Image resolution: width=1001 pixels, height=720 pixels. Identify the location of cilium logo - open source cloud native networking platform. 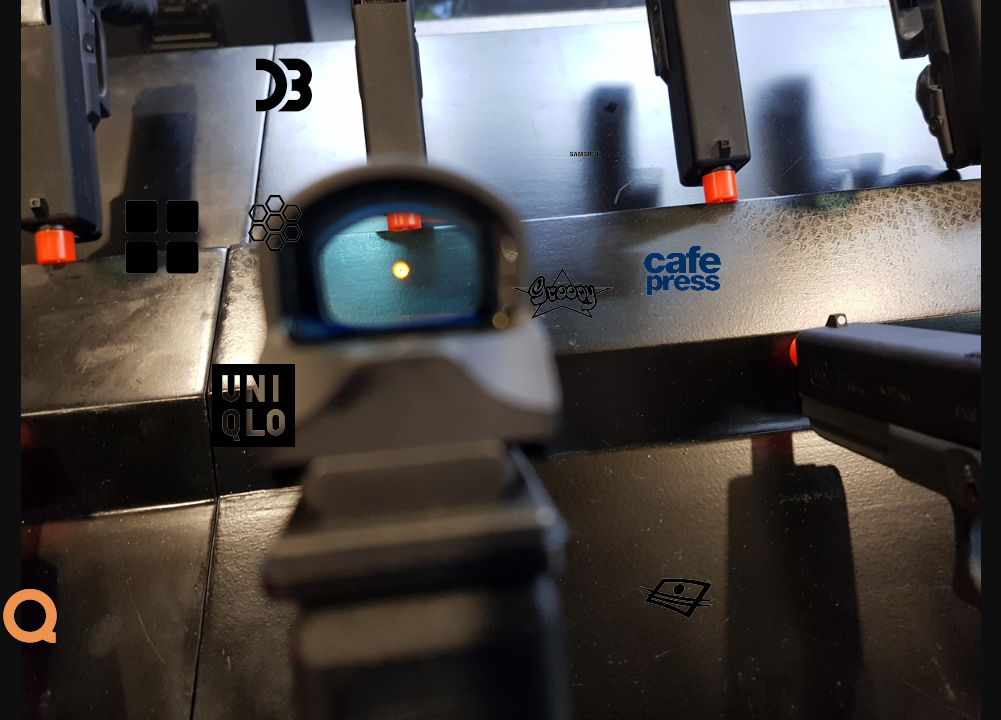
(275, 223).